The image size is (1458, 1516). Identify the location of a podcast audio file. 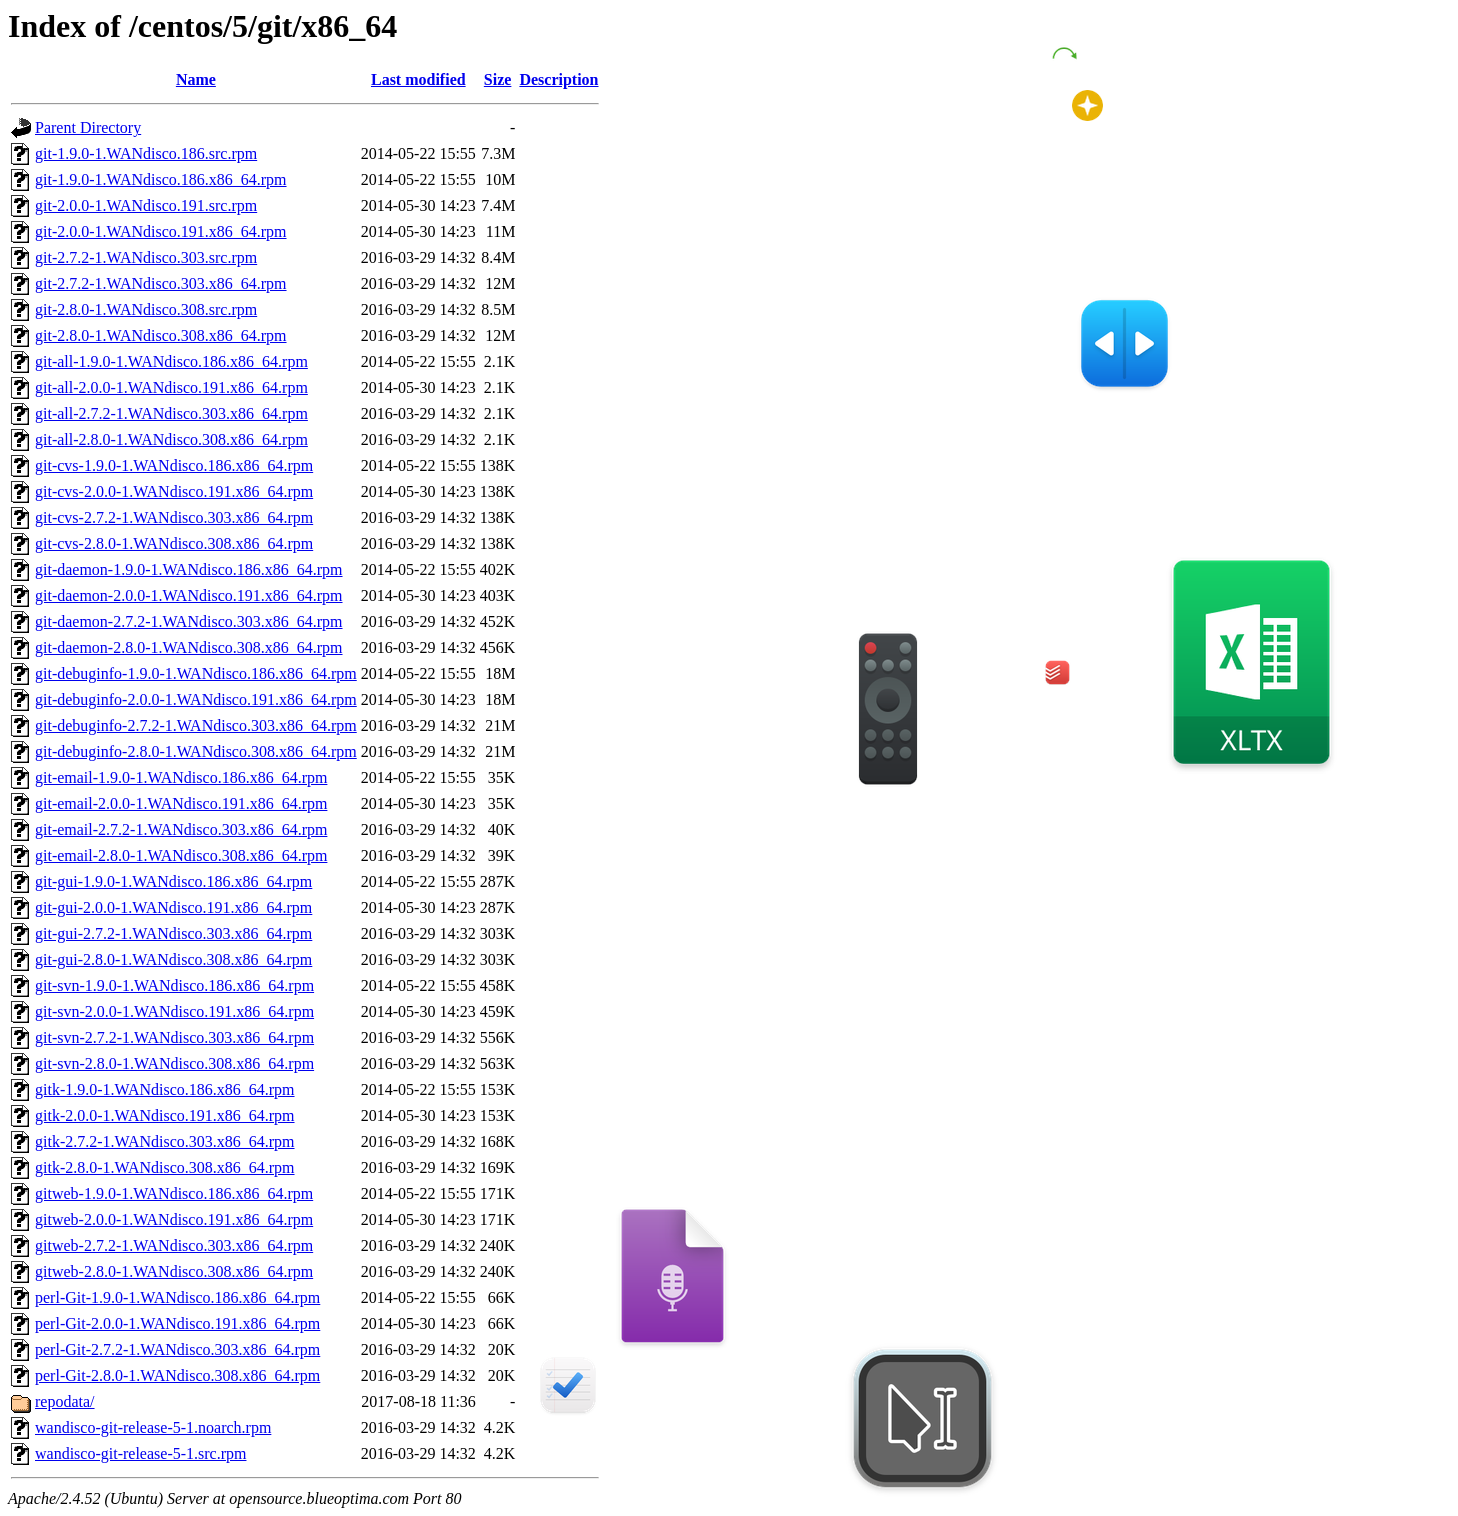
(672, 1278).